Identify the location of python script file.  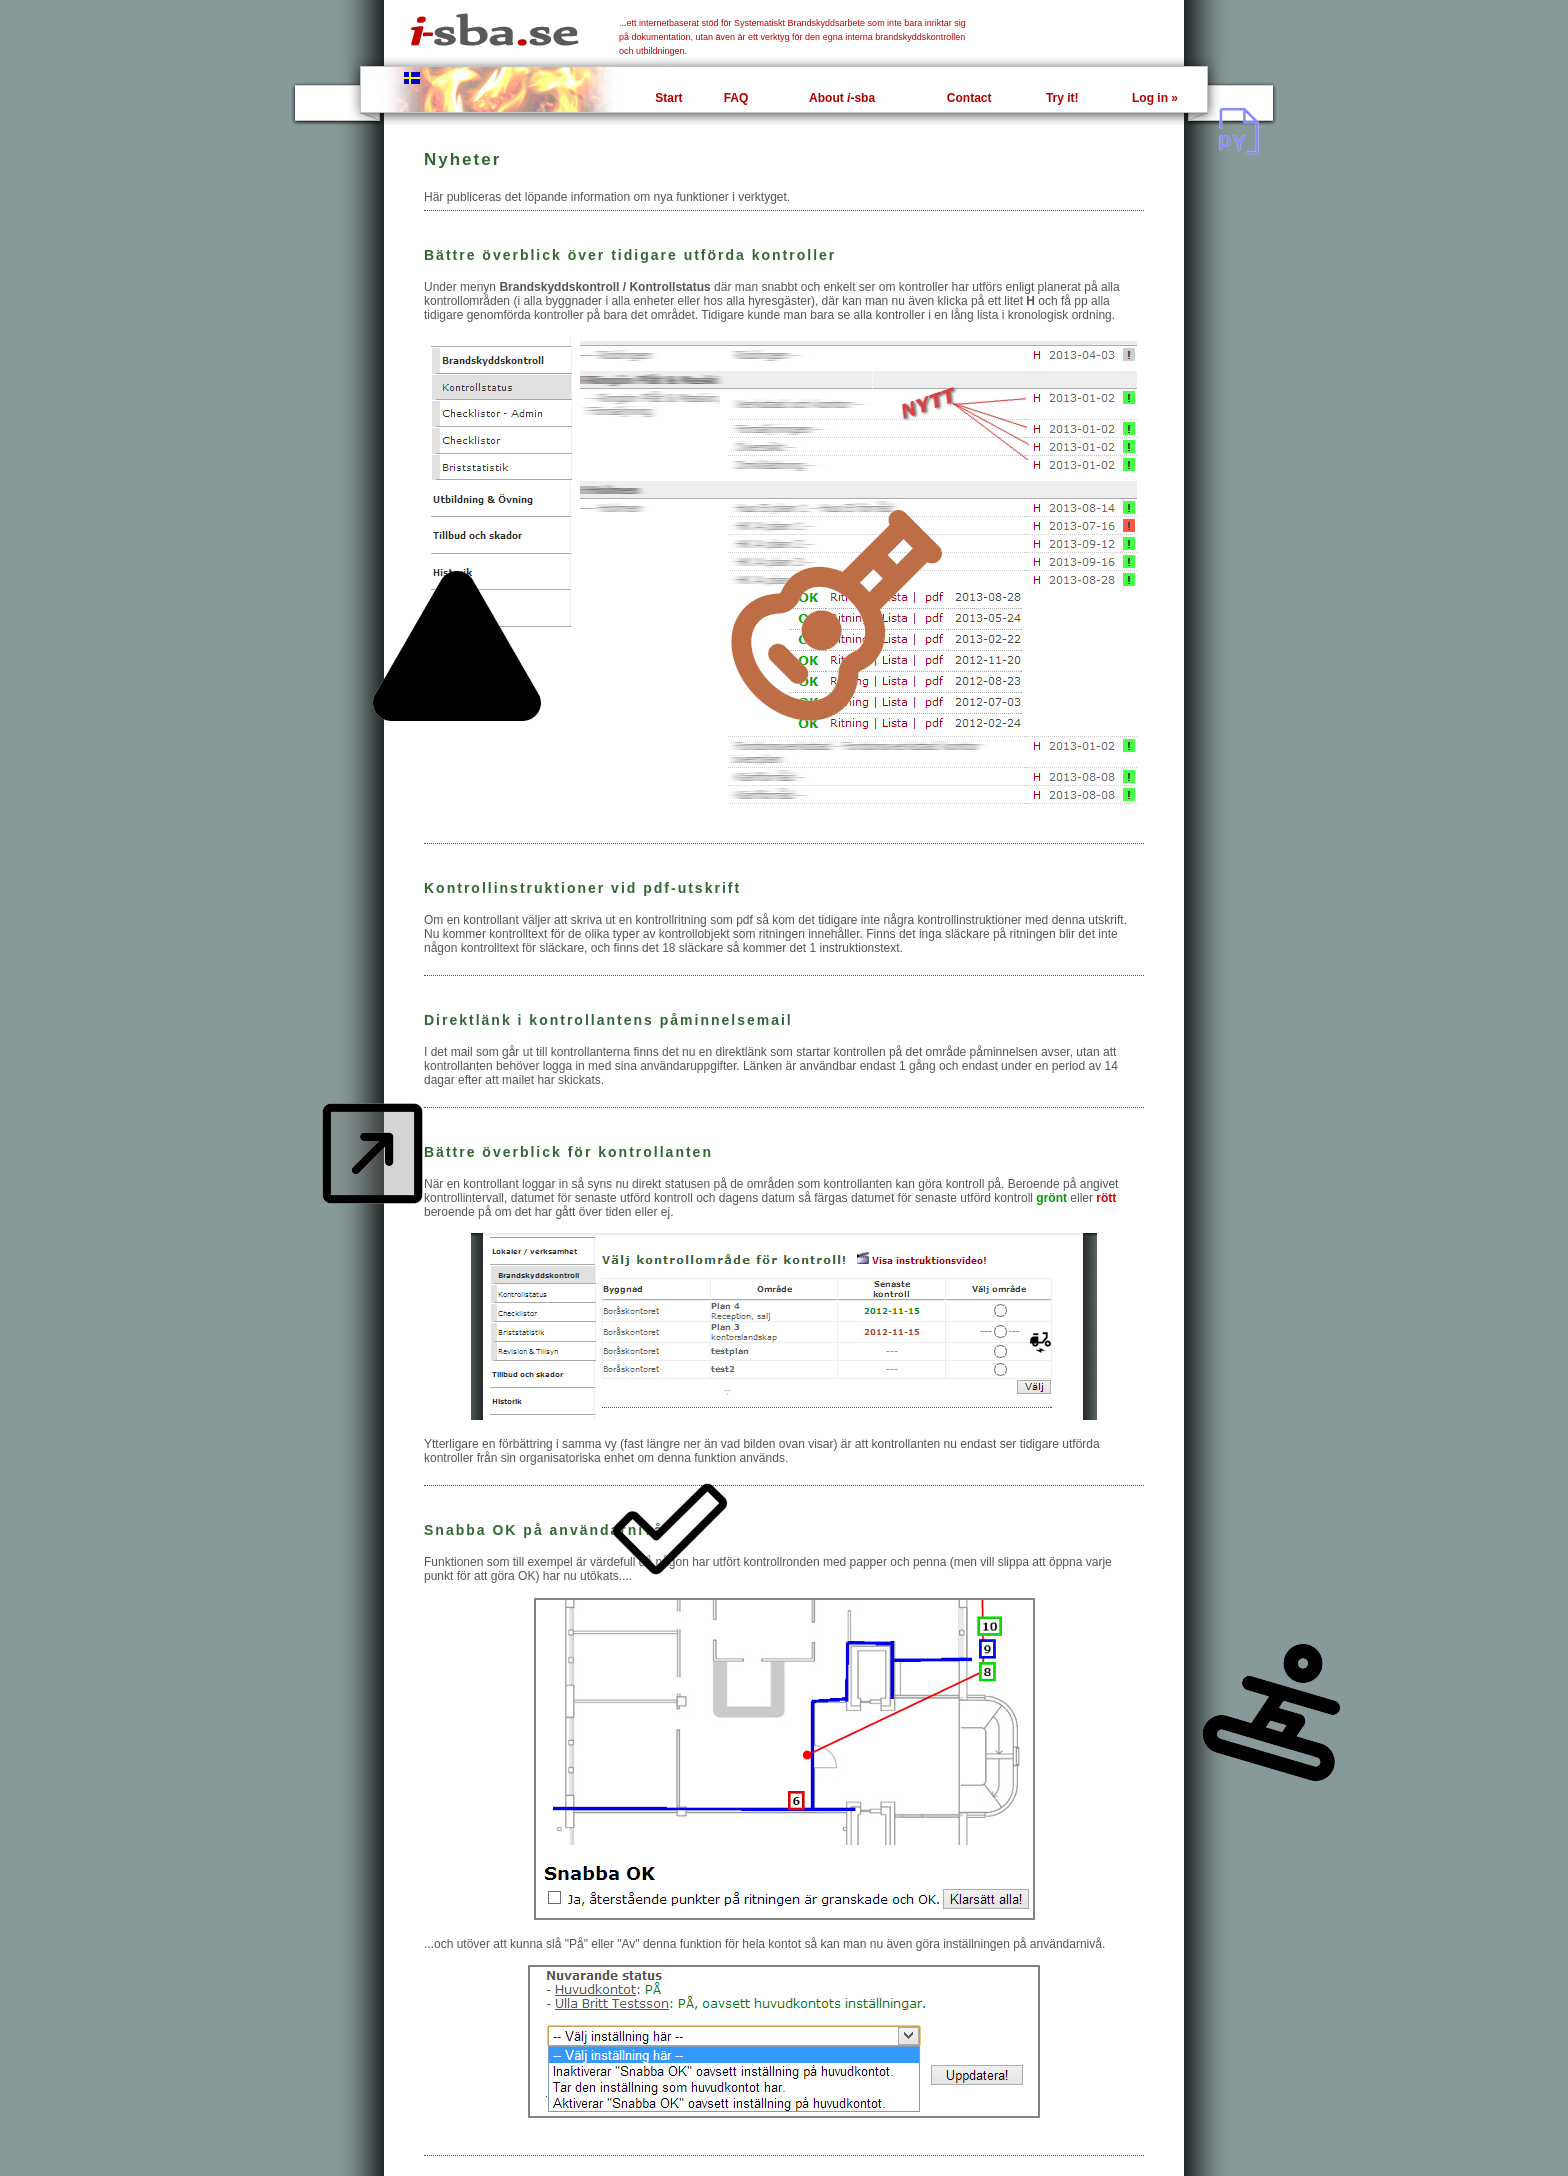
(1239, 131).